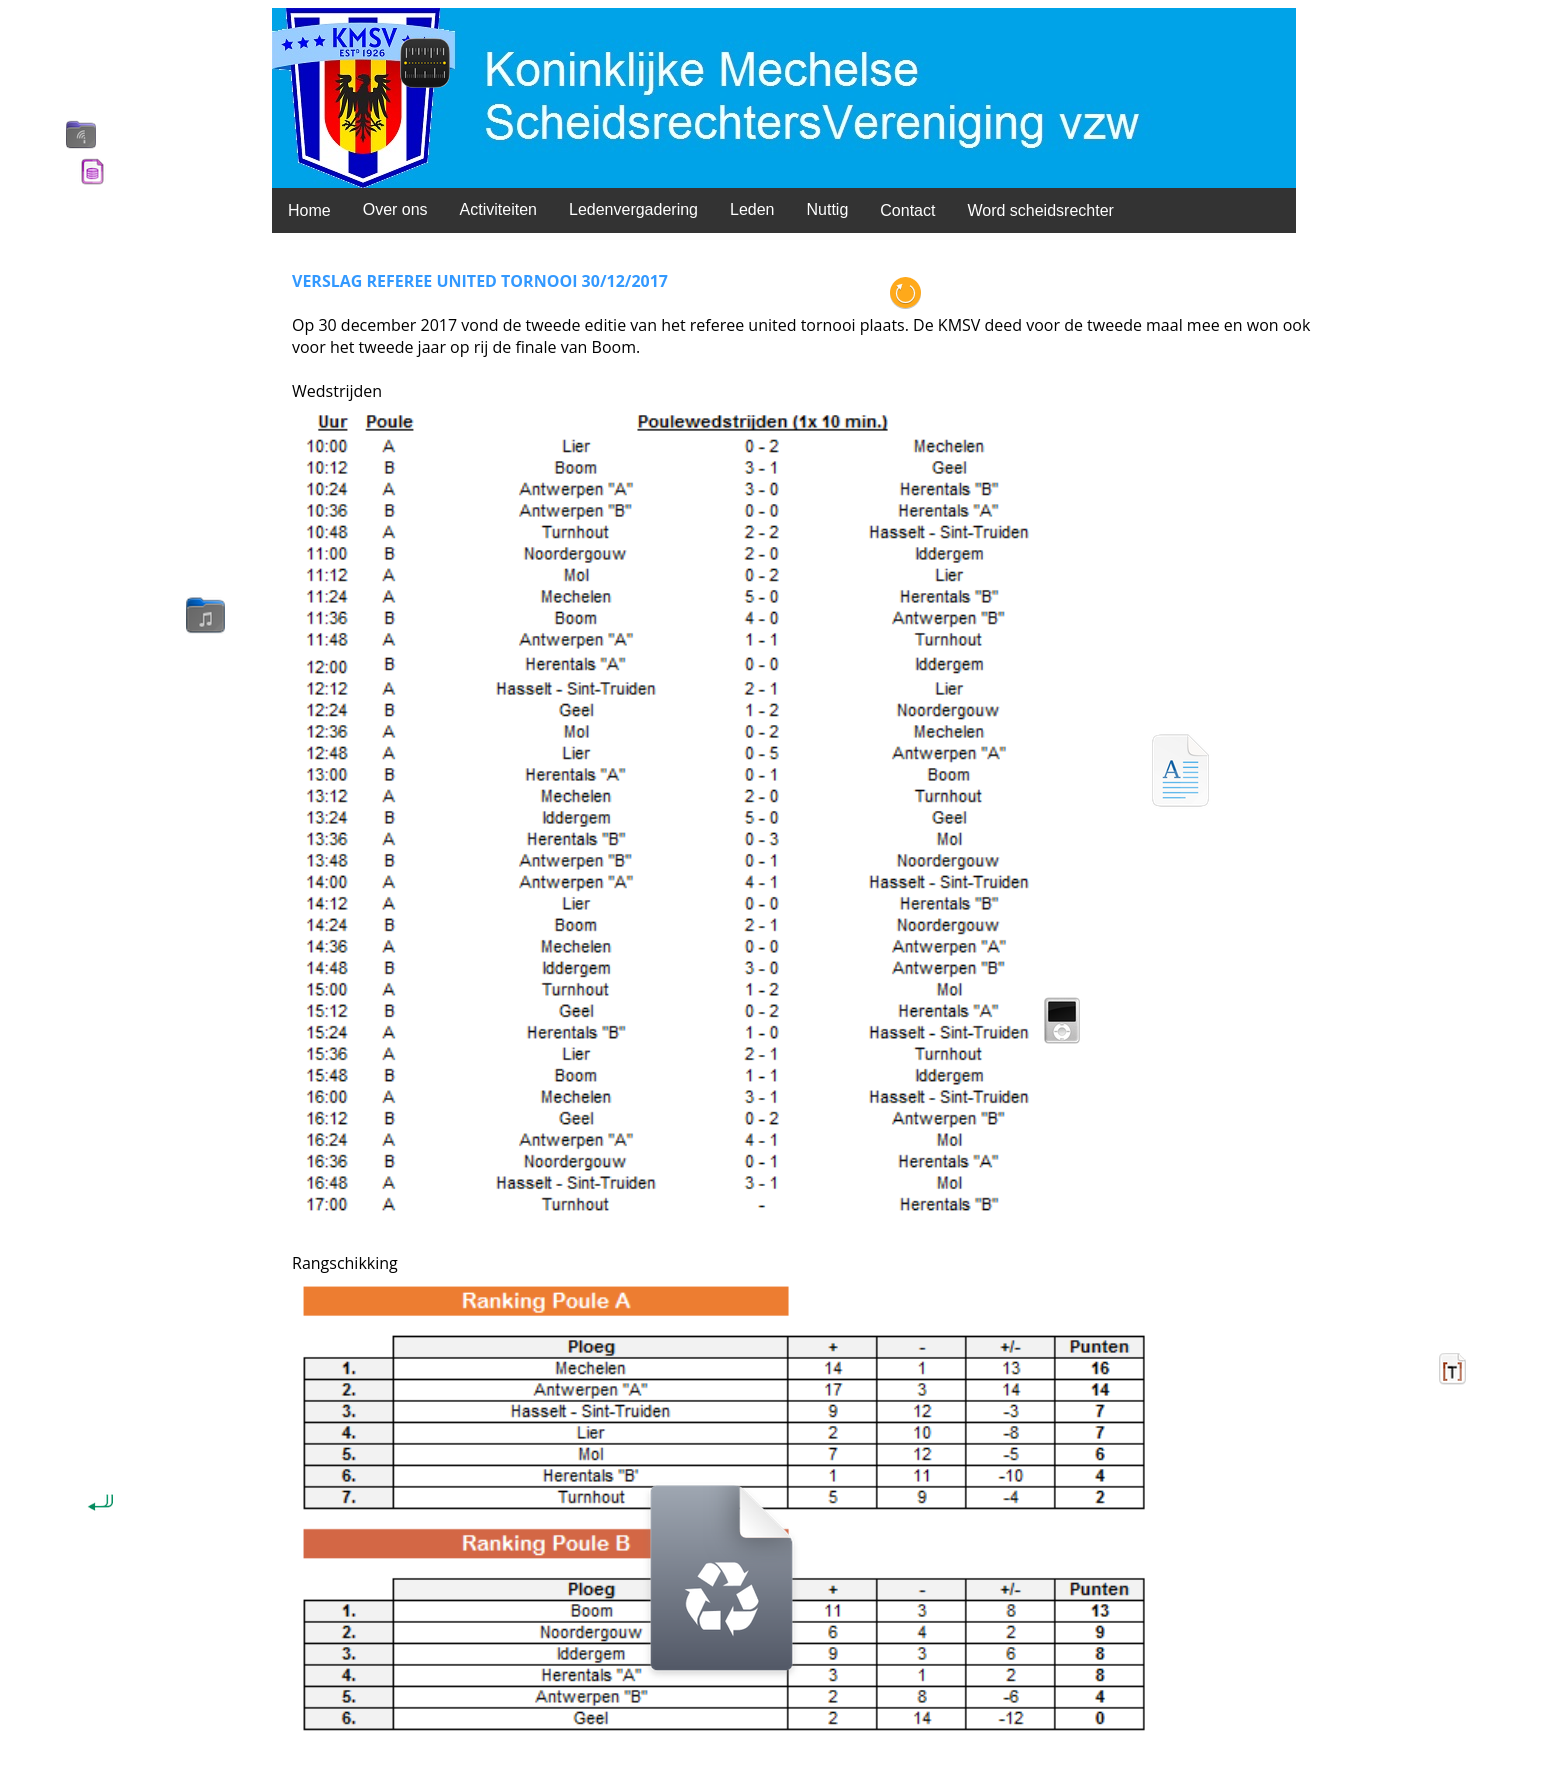 Image resolution: width=1568 pixels, height=1789 pixels. Describe the element at coordinates (721, 1581) in the screenshot. I see `a file marked for deletion` at that location.